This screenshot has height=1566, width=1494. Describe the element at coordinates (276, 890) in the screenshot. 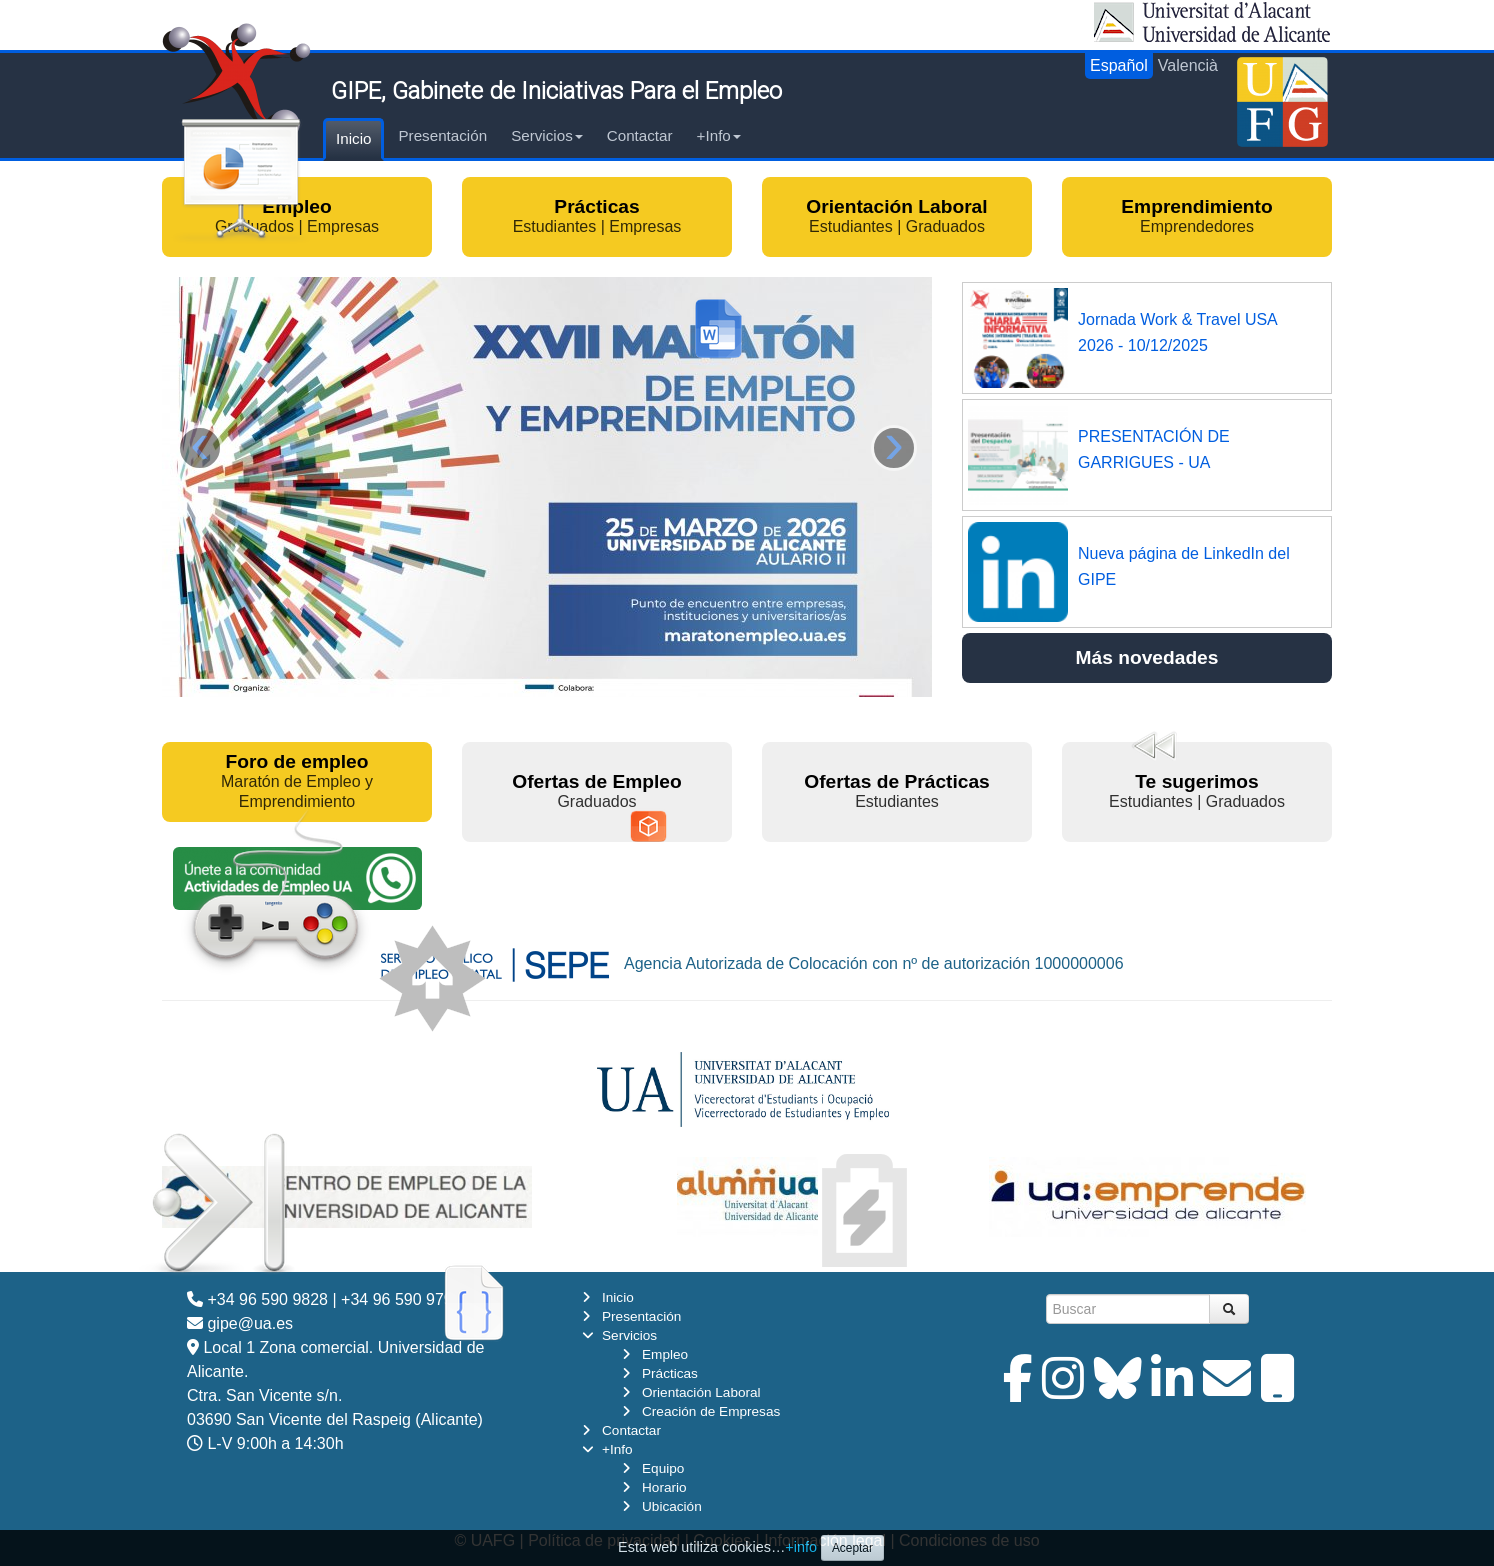

I see `configure gaming controller settings` at that location.